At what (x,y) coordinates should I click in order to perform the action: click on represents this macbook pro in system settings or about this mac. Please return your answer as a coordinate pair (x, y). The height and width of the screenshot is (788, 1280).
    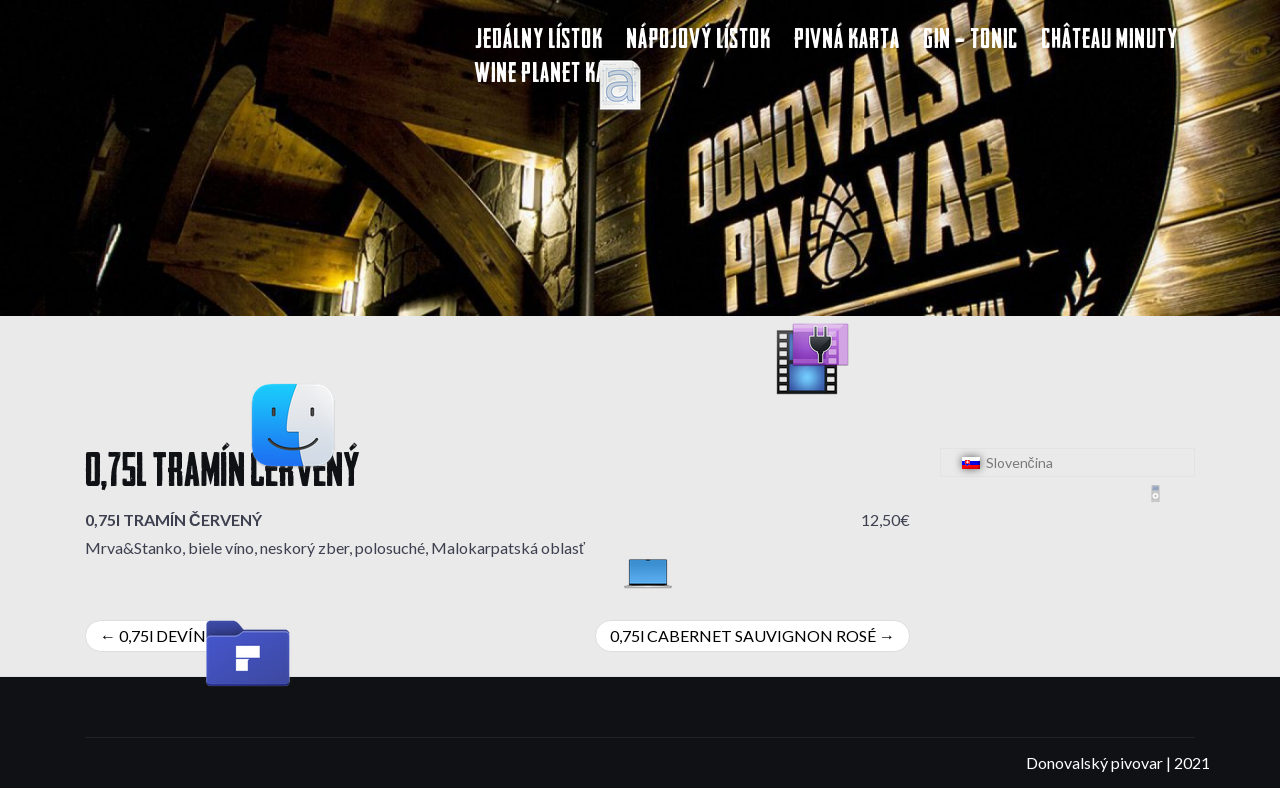
    Looking at the image, I should click on (648, 572).